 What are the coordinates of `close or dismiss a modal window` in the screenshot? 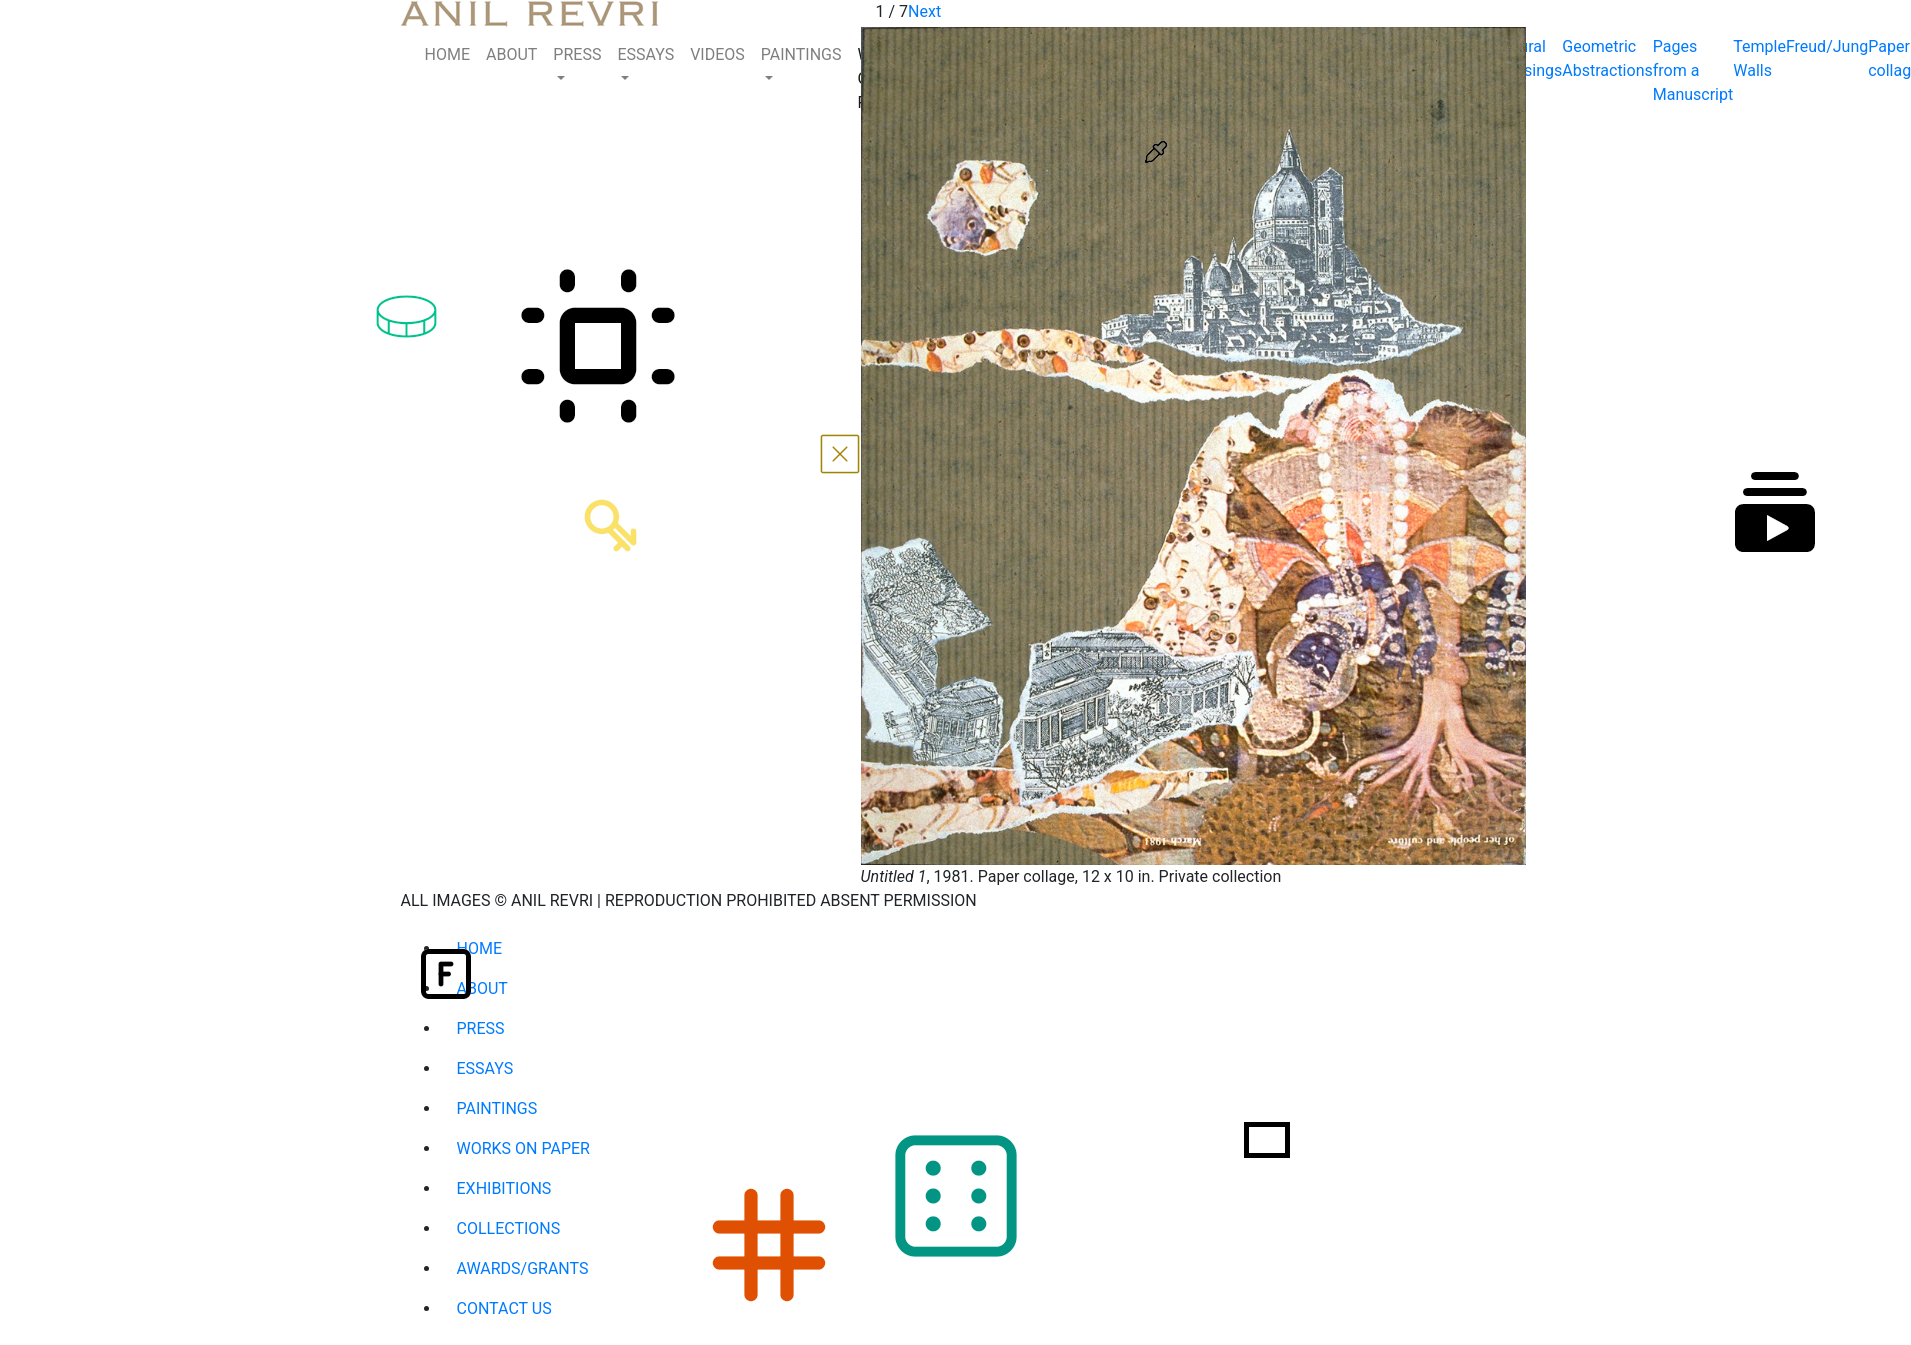 It's located at (840, 454).